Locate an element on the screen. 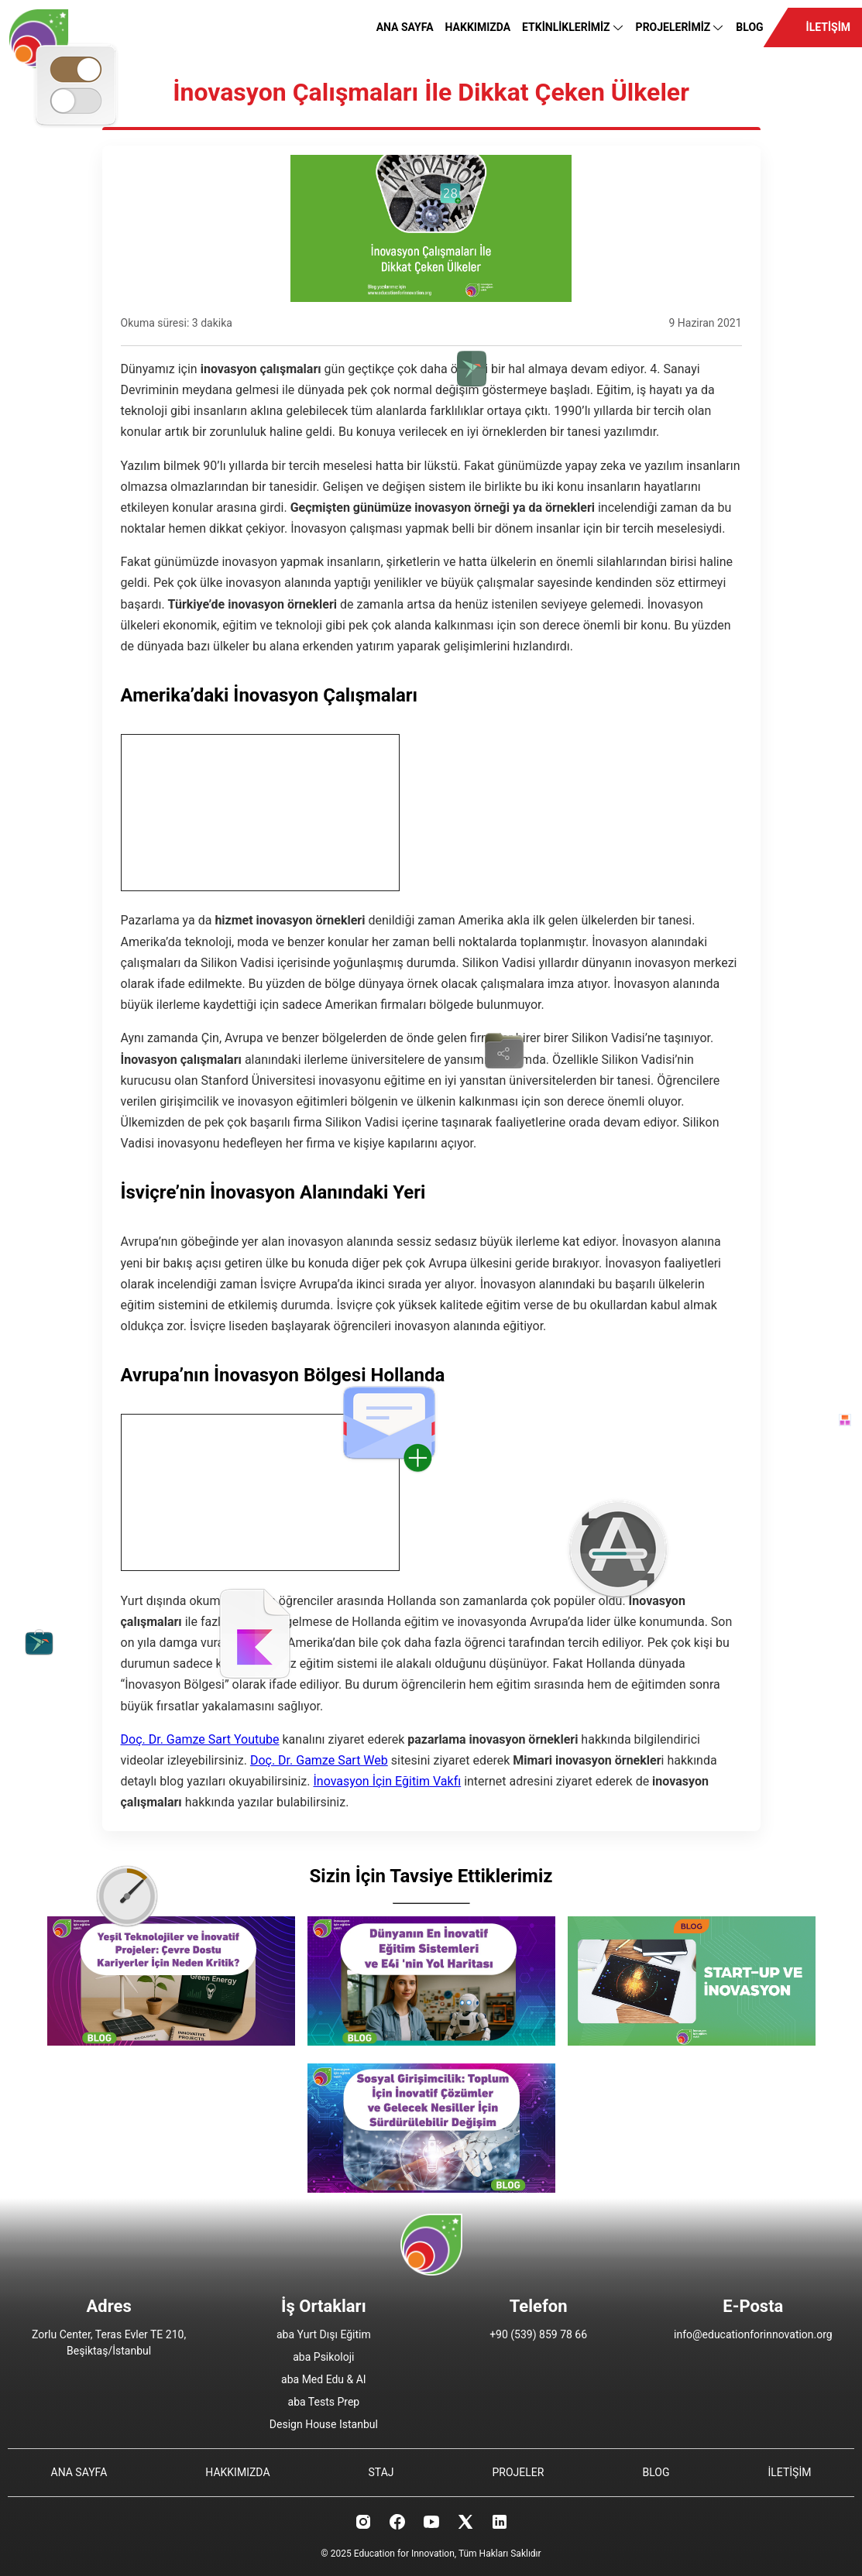  open unity tweak tool settings is located at coordinates (76, 85).